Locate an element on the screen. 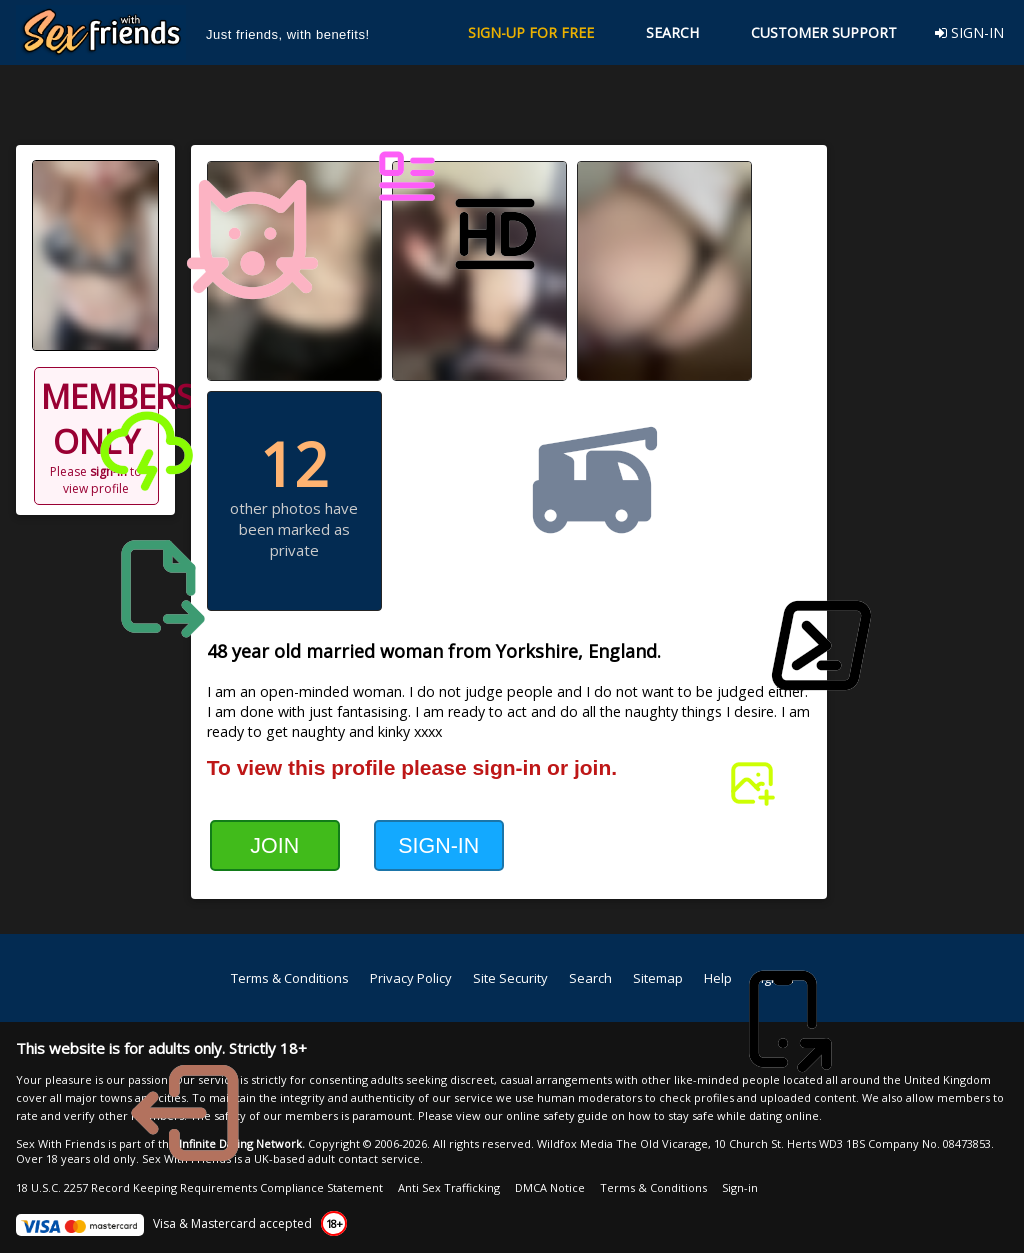 The image size is (1024, 1253). open powershell terminal is located at coordinates (821, 645).